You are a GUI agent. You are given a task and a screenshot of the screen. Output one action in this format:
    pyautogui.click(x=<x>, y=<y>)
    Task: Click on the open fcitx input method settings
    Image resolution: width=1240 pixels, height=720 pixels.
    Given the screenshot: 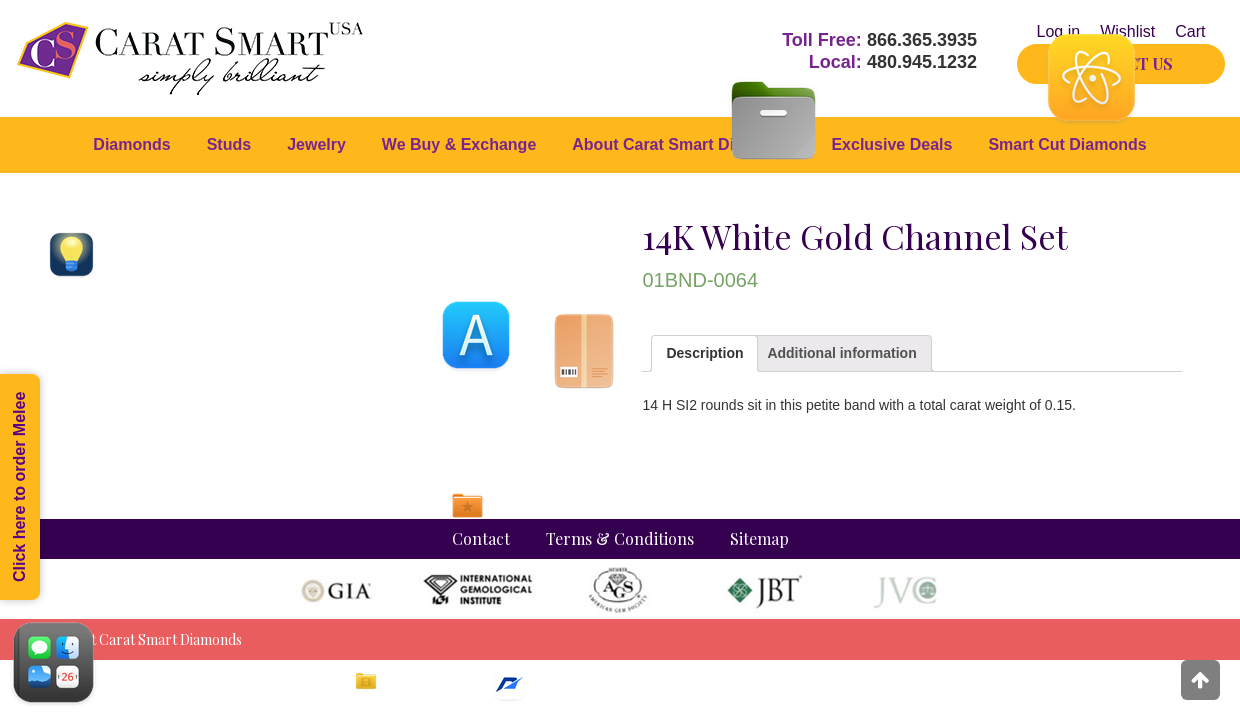 What is the action you would take?
    pyautogui.click(x=476, y=335)
    